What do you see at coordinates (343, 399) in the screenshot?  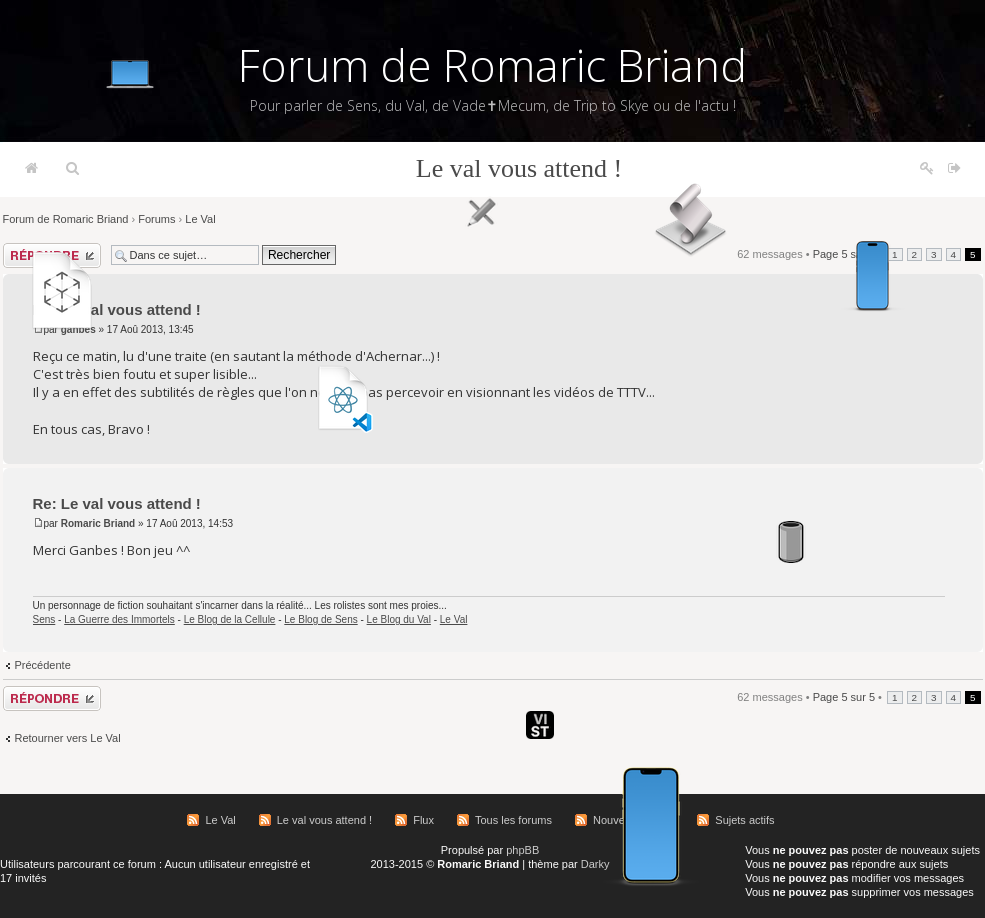 I see `open a React JavaScript file` at bounding box center [343, 399].